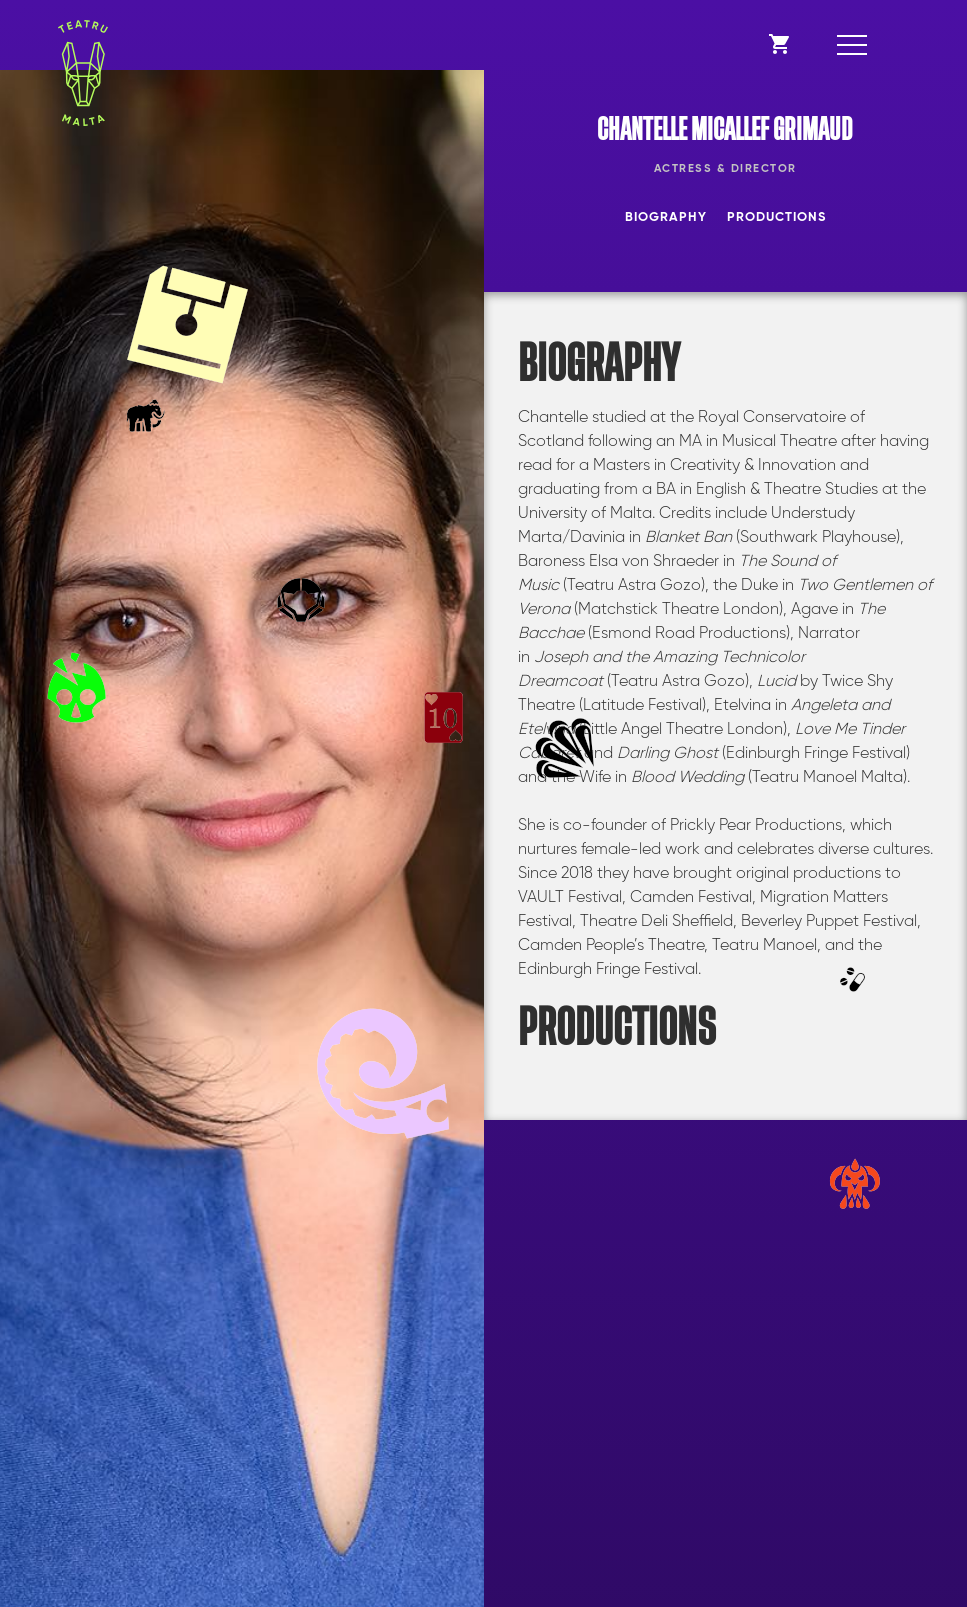 The width and height of the screenshot is (967, 1607). What do you see at coordinates (852, 979) in the screenshot?
I see `view medications or prescriptions` at bounding box center [852, 979].